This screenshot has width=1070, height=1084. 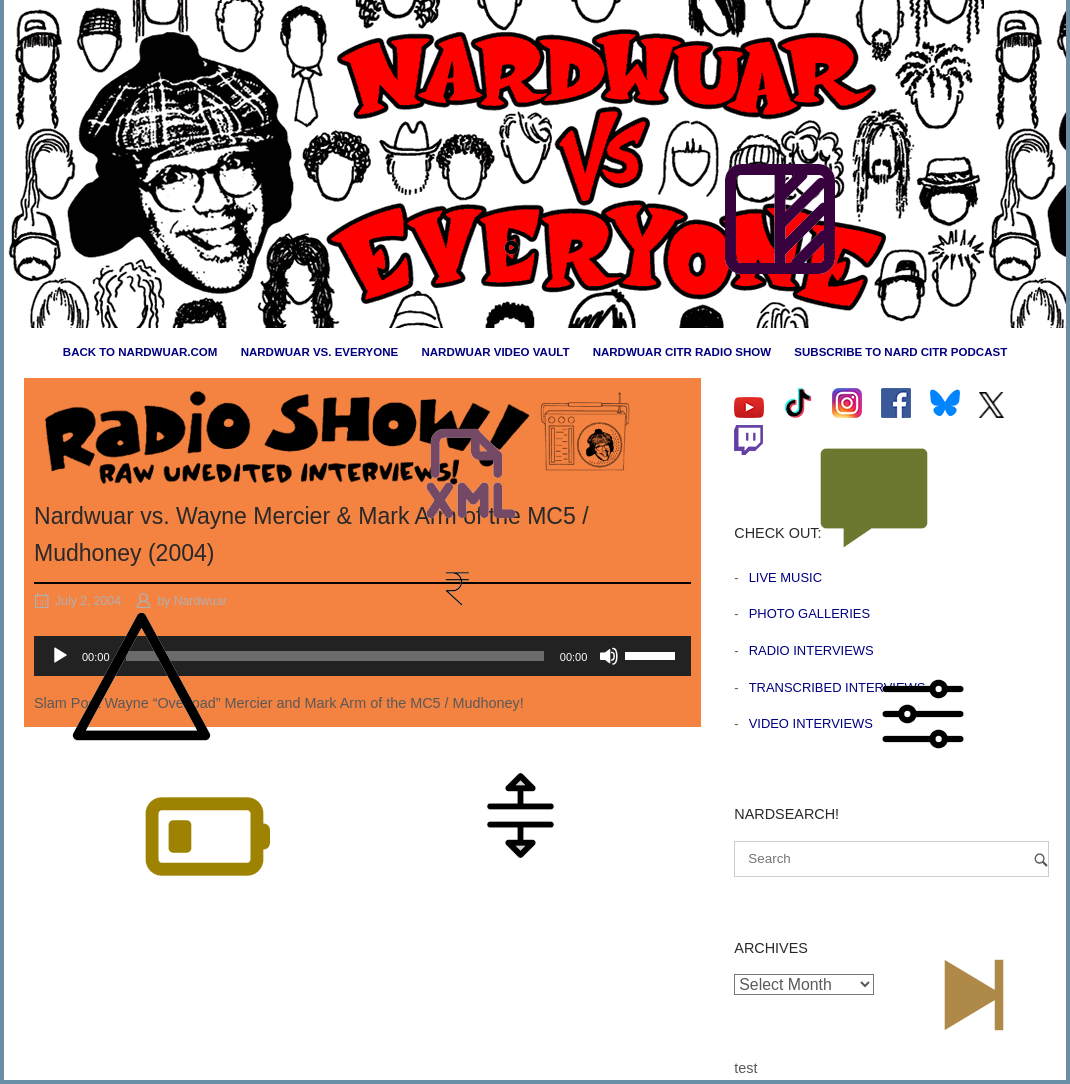 I want to click on play media or video content, so click(x=511, y=247).